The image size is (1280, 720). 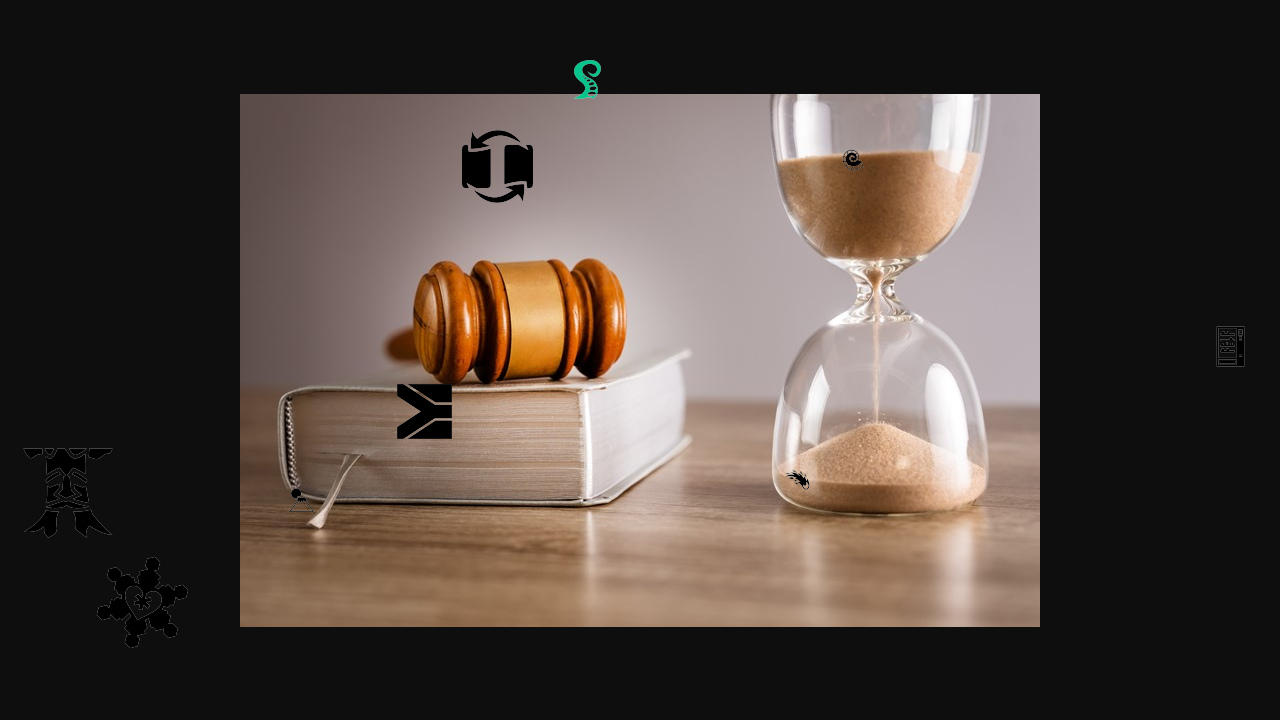 I want to click on the deku tree character from the legend of zelda series, so click(x=68, y=493).